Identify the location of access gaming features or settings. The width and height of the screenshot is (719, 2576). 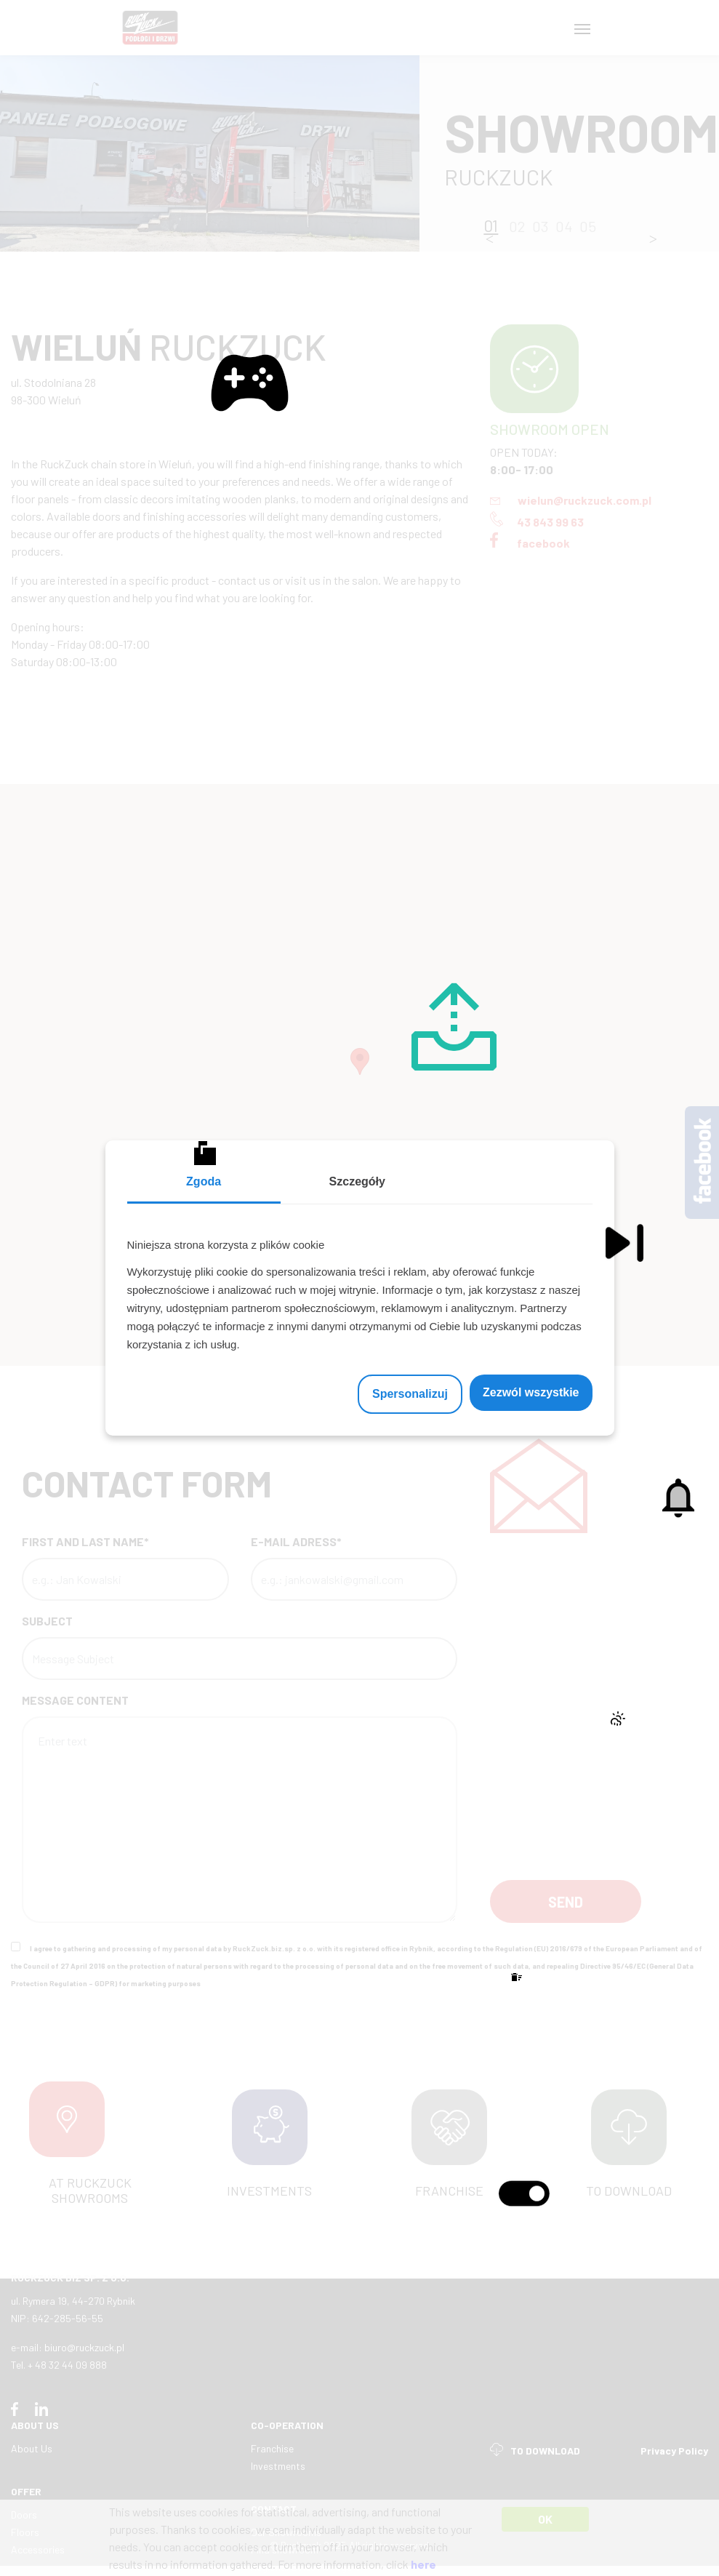
(249, 383).